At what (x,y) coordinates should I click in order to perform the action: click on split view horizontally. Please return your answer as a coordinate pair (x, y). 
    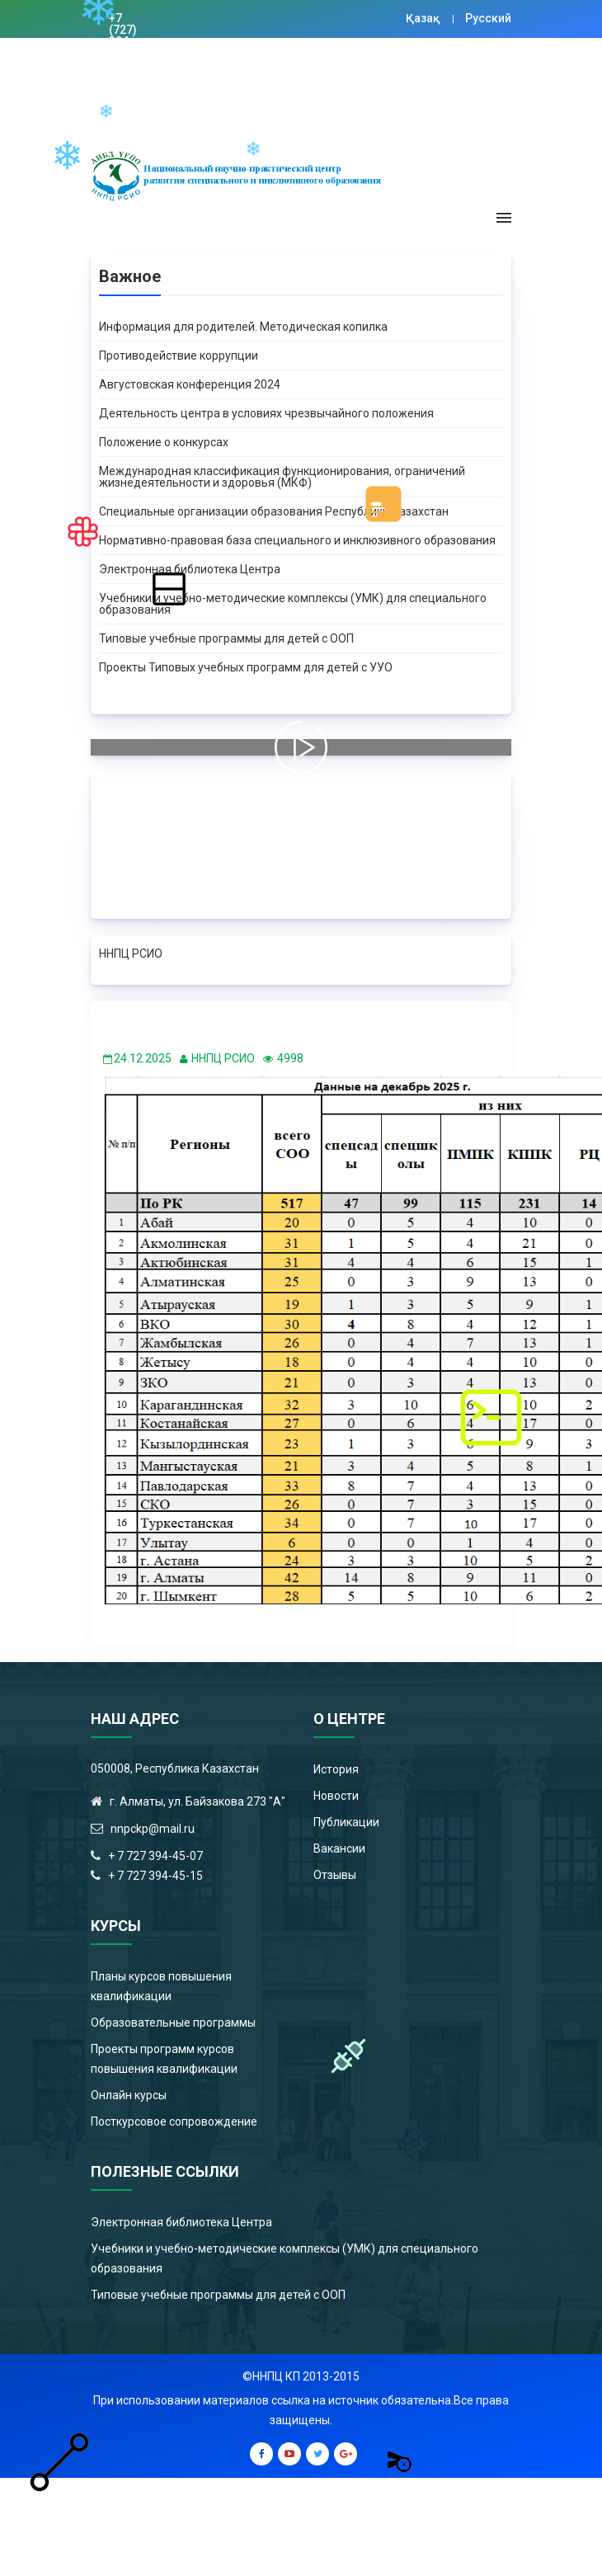
    Looking at the image, I should click on (169, 589).